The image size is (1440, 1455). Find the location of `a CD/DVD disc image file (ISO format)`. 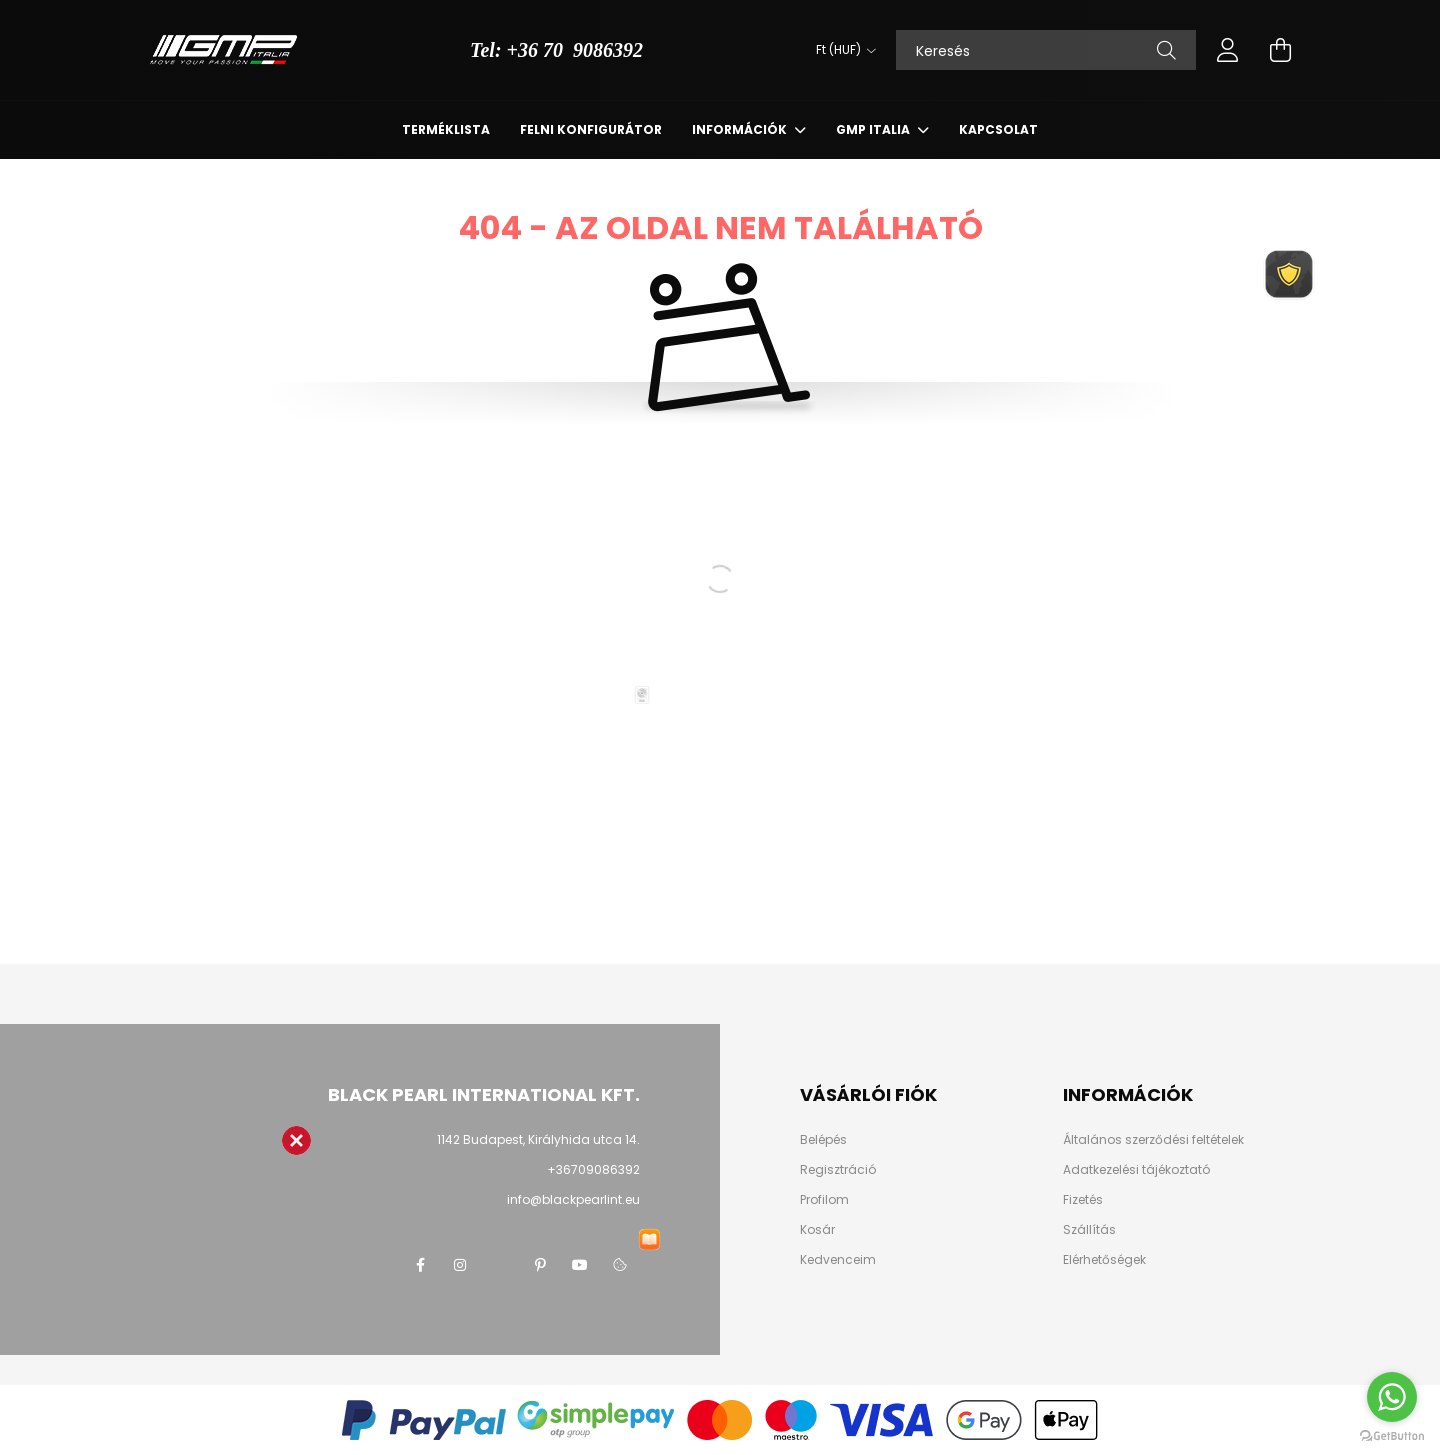

a CD/DVD disc image file (ISO format) is located at coordinates (642, 695).